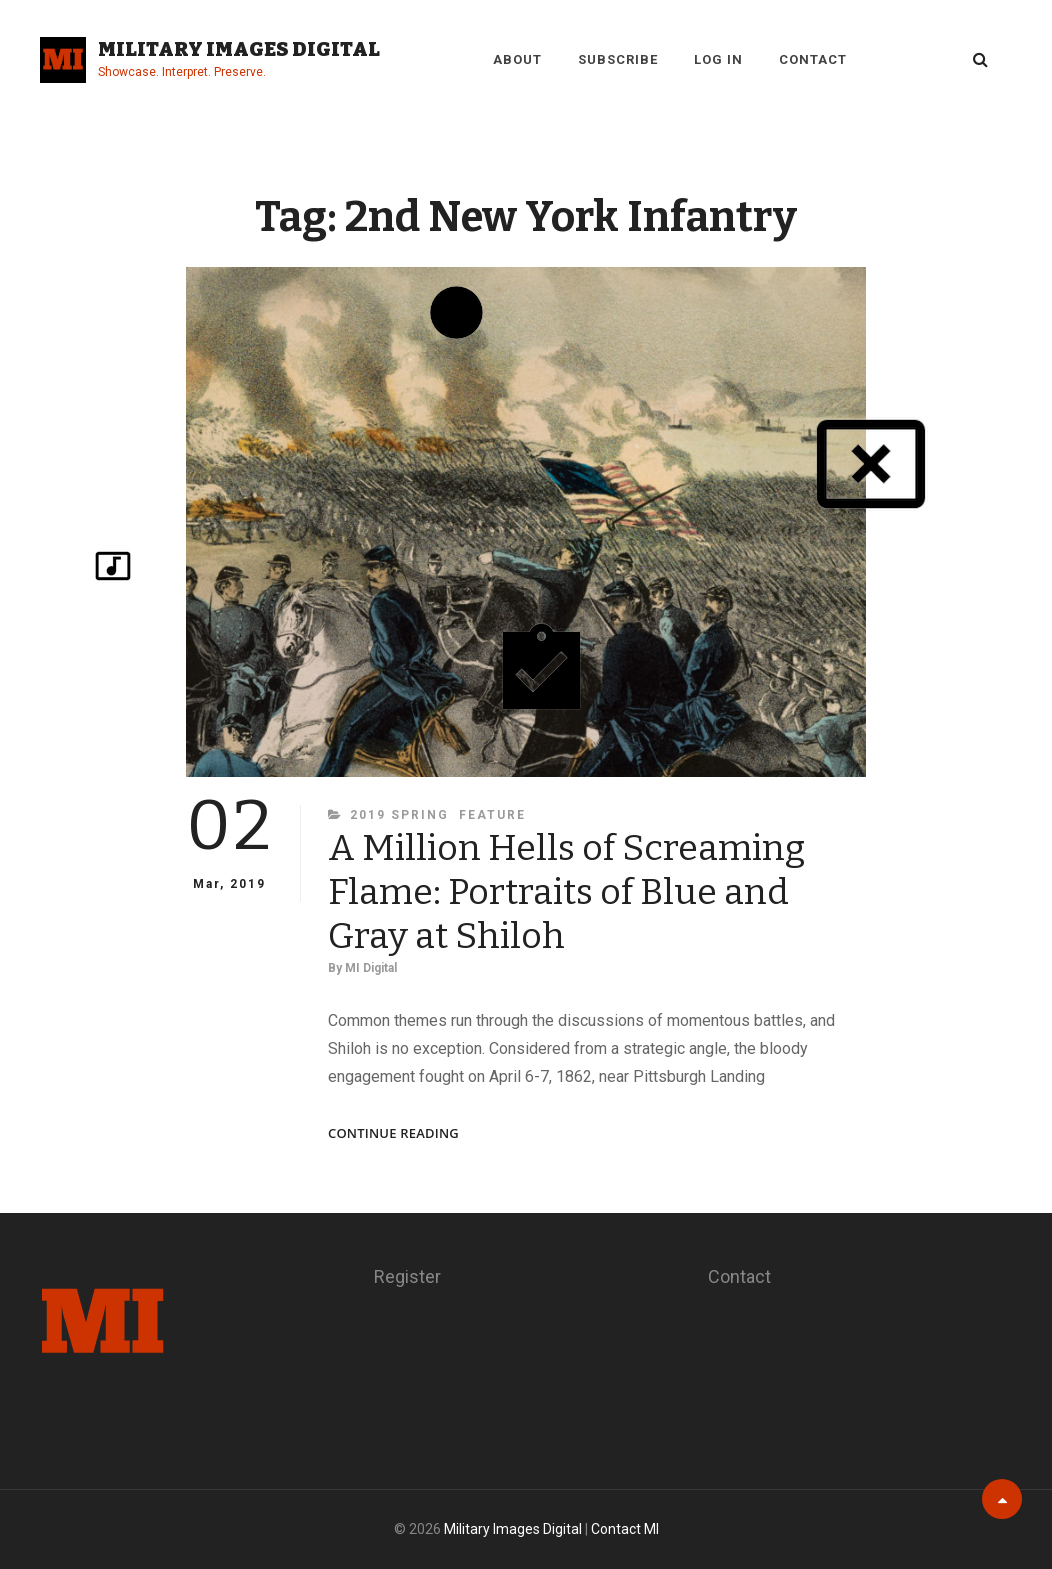  Describe the element at coordinates (871, 464) in the screenshot. I see `cancel or exit presentation mode` at that location.